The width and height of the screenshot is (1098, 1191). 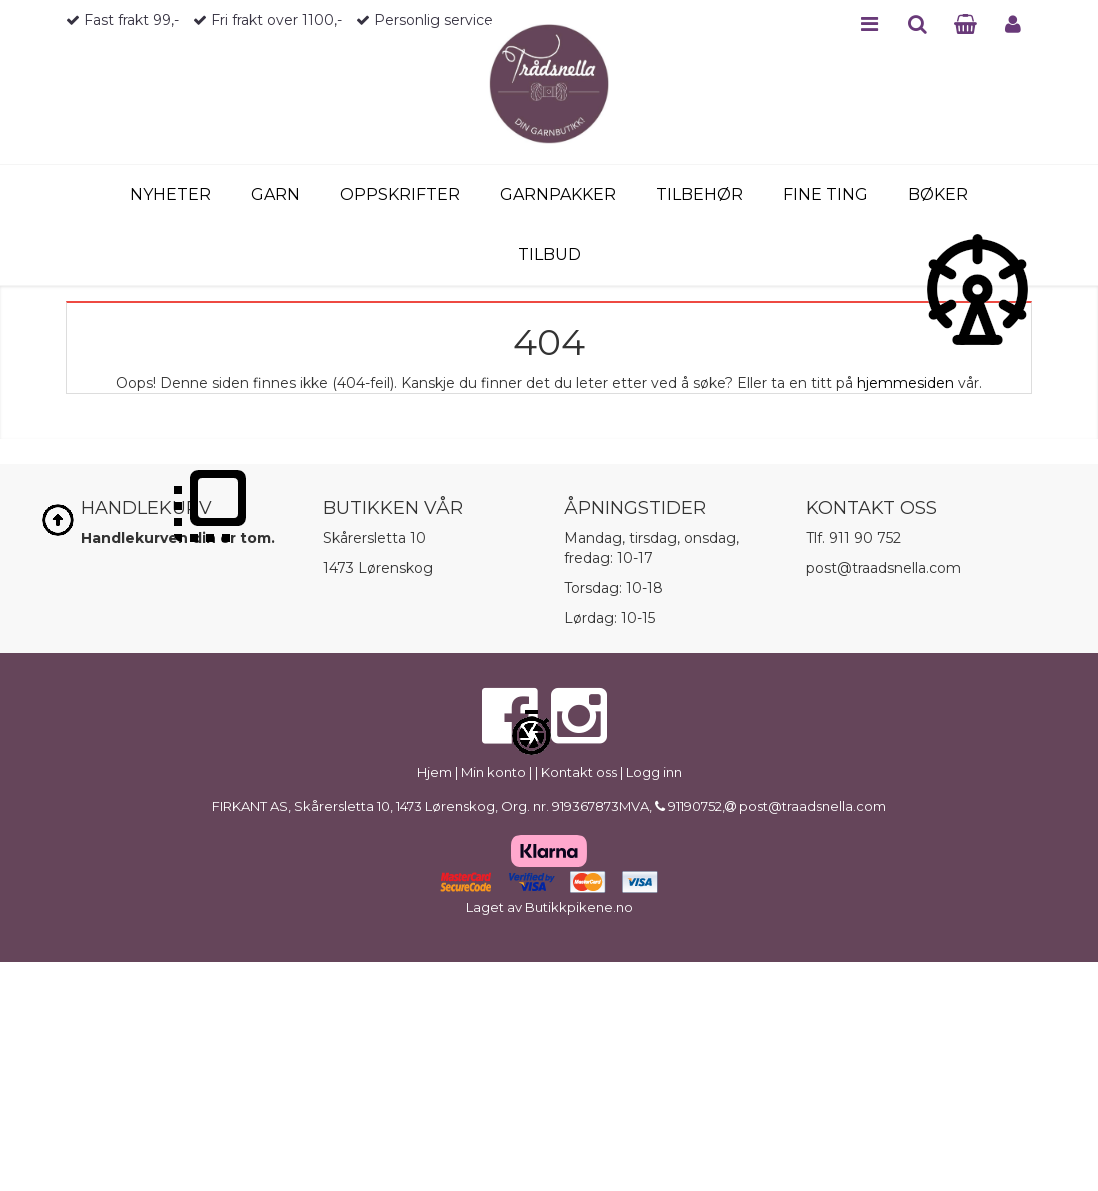 I want to click on bring selected element to front of layer stack, so click(x=210, y=506).